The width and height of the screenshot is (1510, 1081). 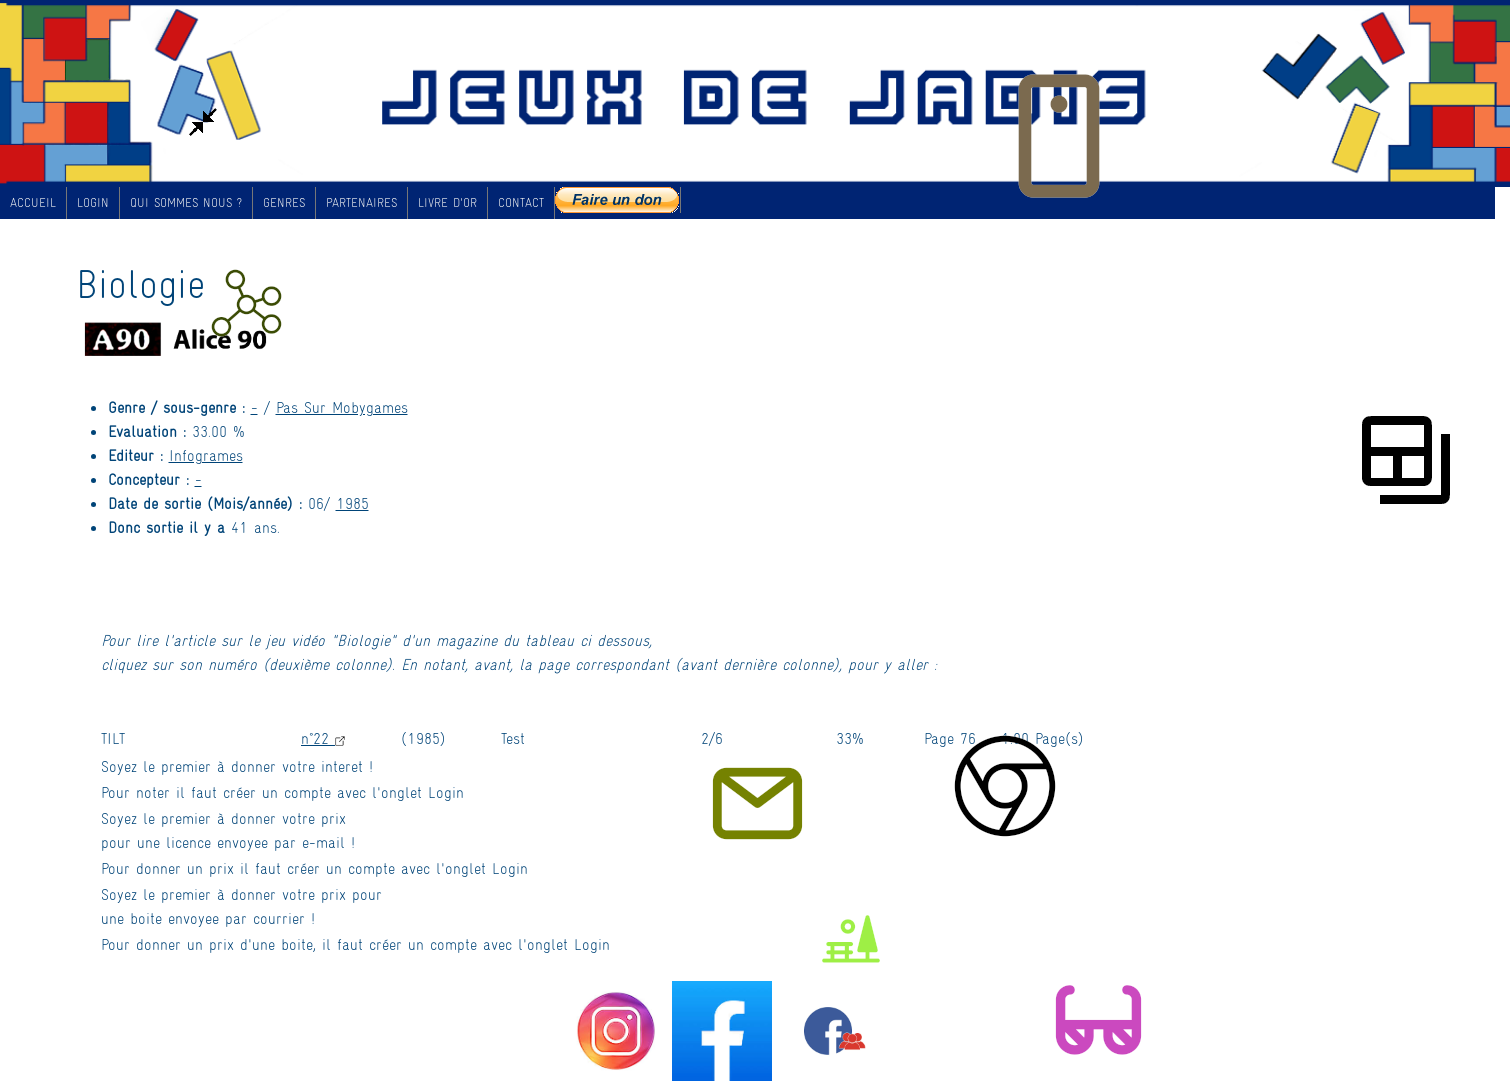 I want to click on access device camera through mobile app, so click(x=1059, y=136).